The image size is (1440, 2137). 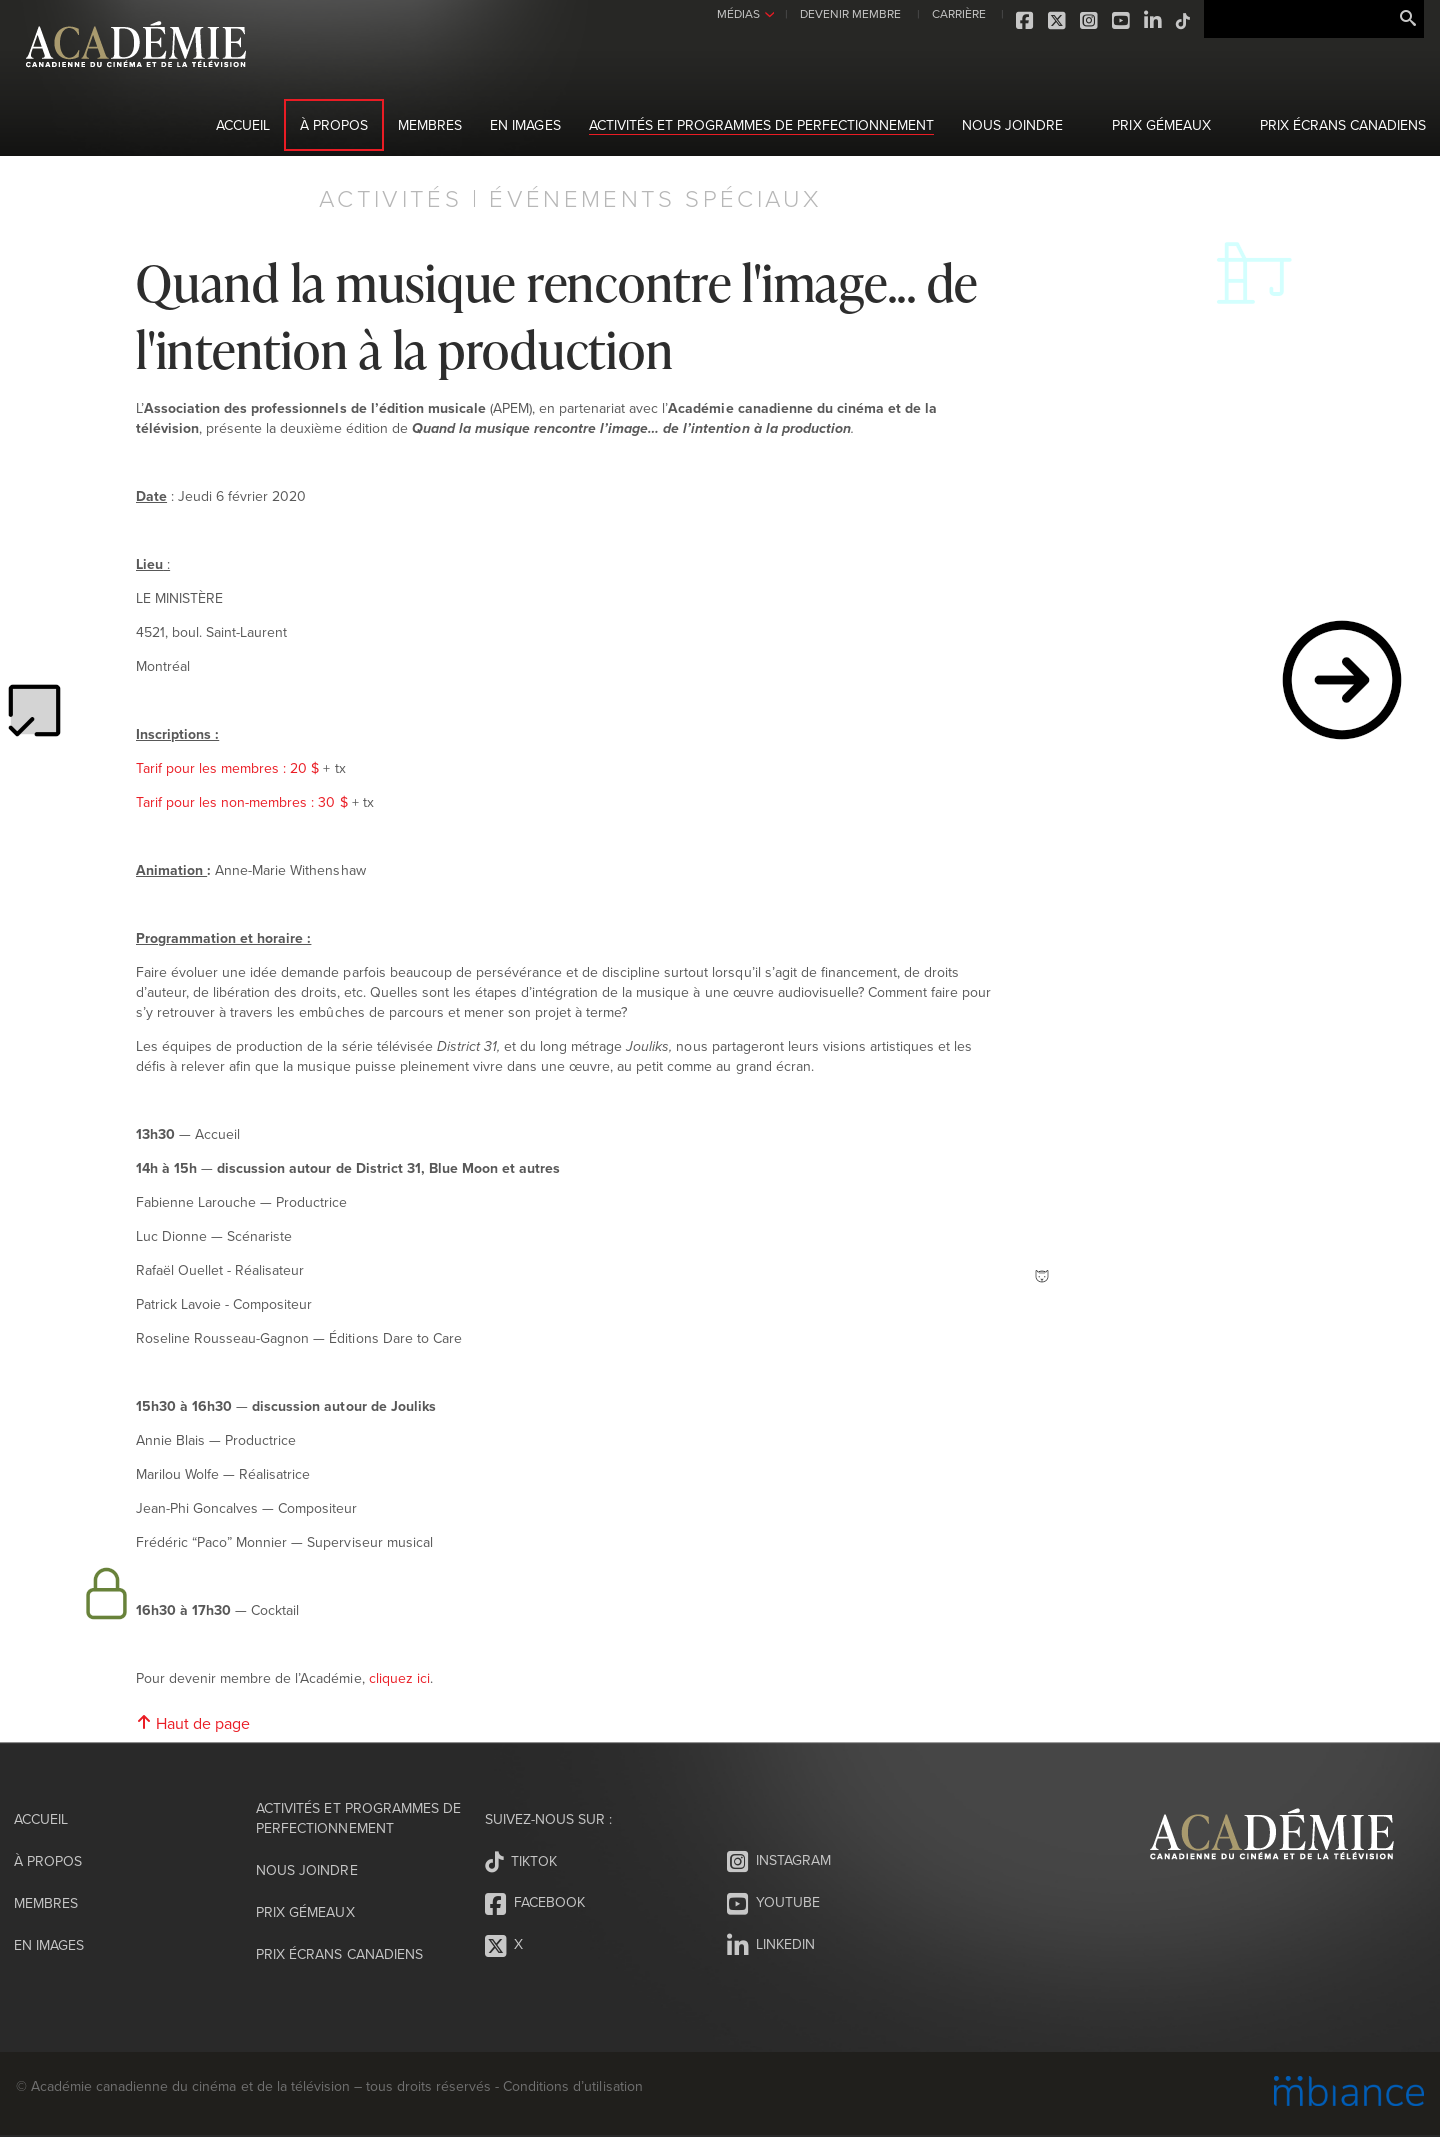 I want to click on mark task as complete, so click(x=34, y=710).